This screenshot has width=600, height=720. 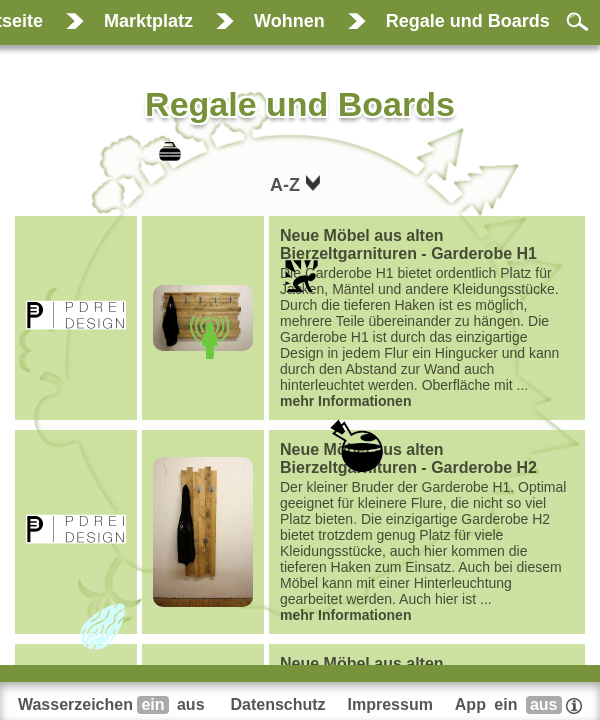 What do you see at coordinates (357, 446) in the screenshot?
I see `use a potion or consumable item` at bounding box center [357, 446].